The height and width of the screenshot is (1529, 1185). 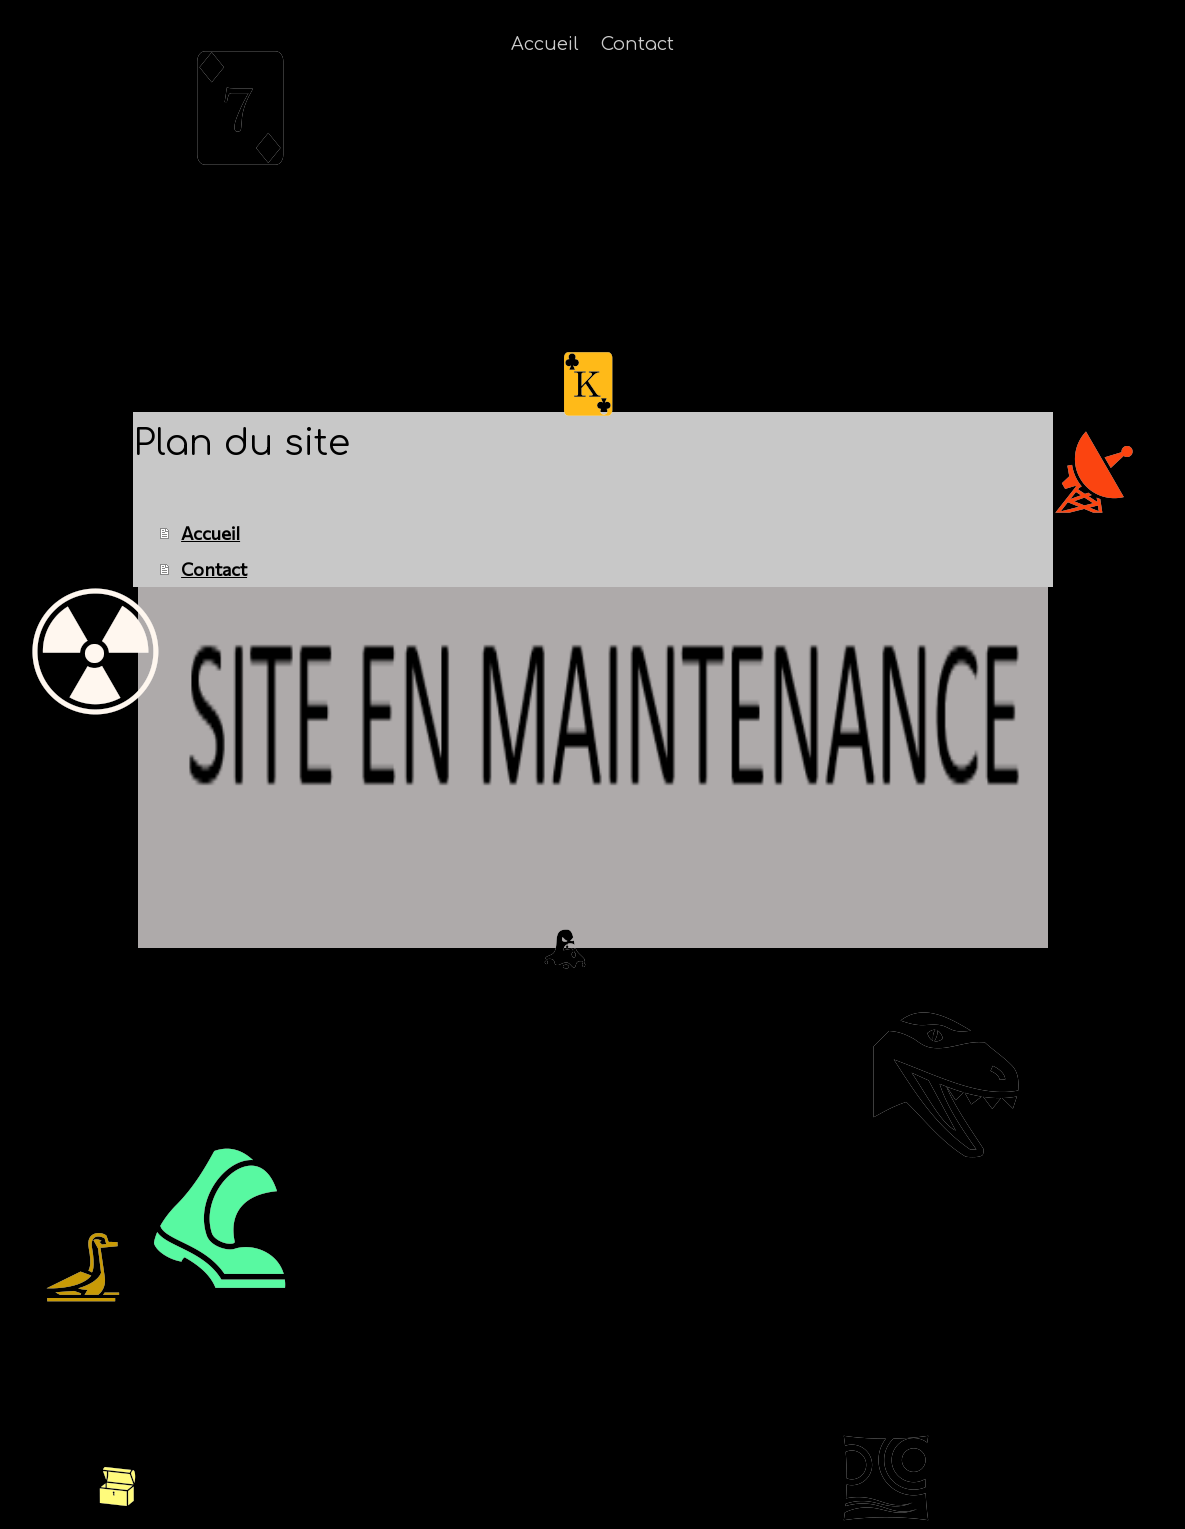 I want to click on indicates radioactive or hazardous material warning, so click(x=96, y=652).